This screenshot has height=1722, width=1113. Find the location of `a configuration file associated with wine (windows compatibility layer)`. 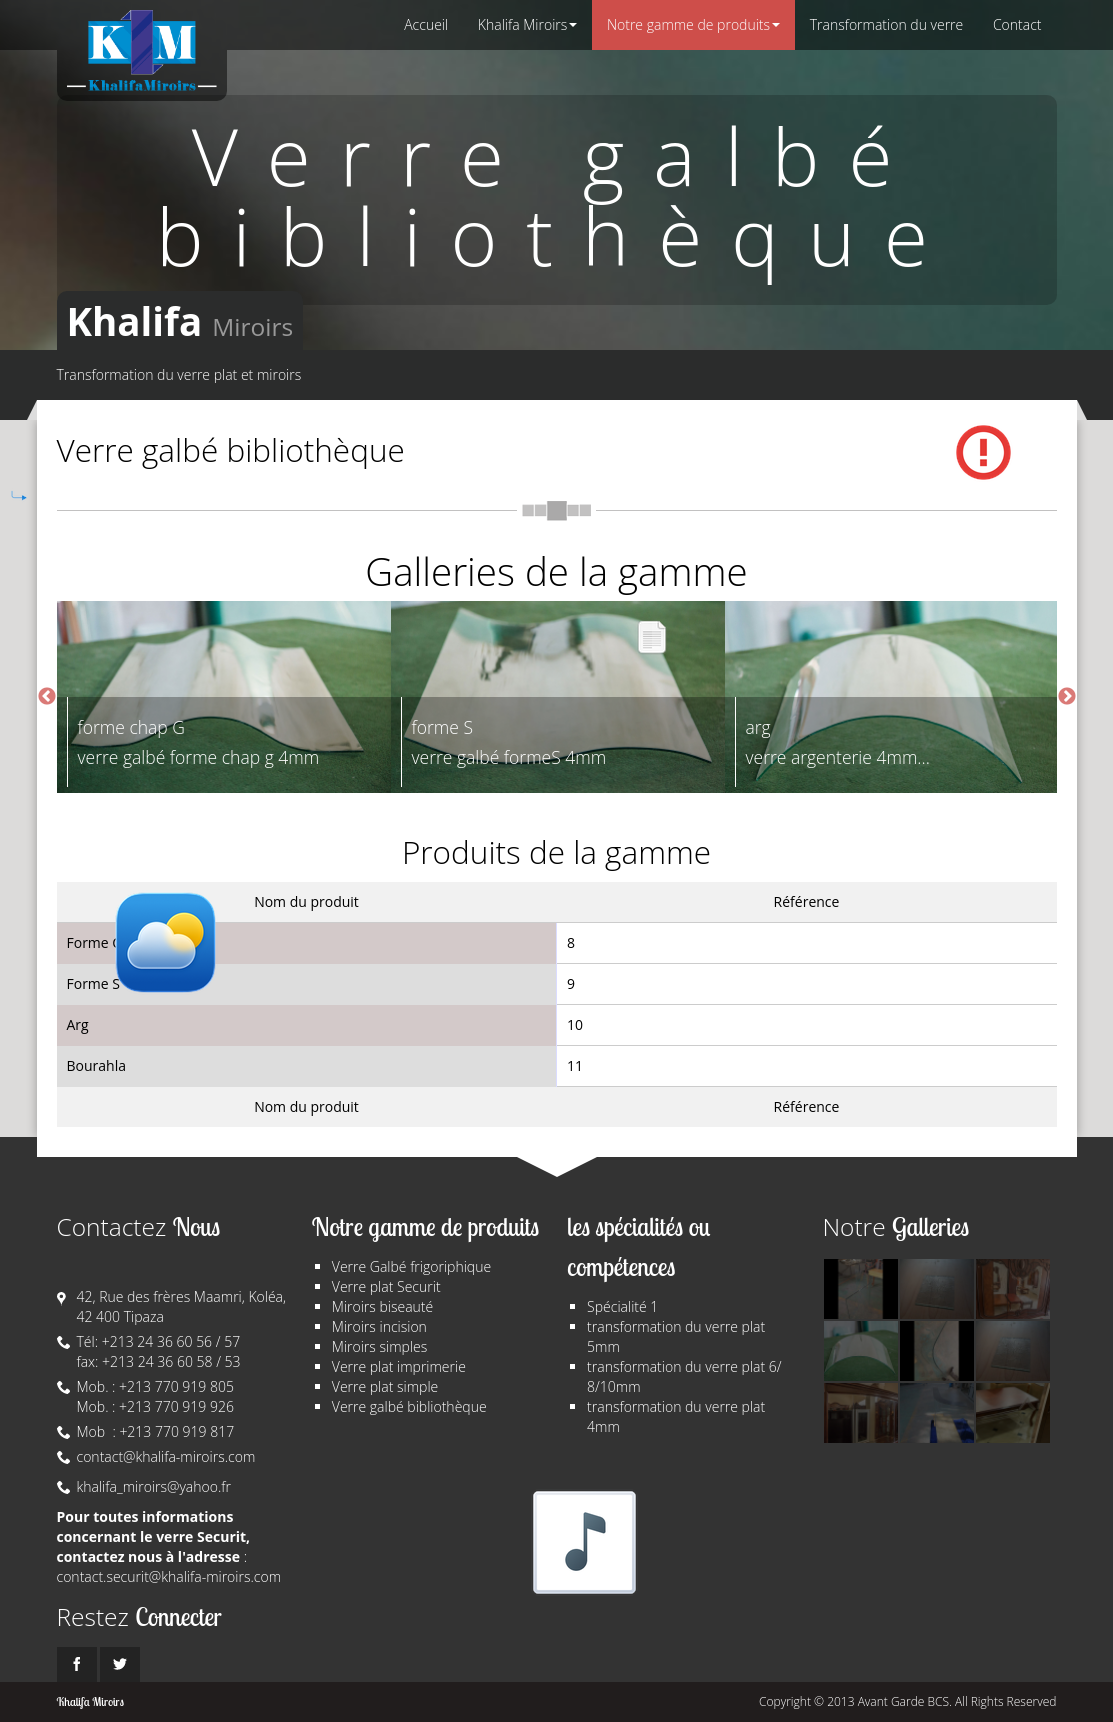

a configuration file associated with wine (windows compatibility layer) is located at coordinates (652, 637).